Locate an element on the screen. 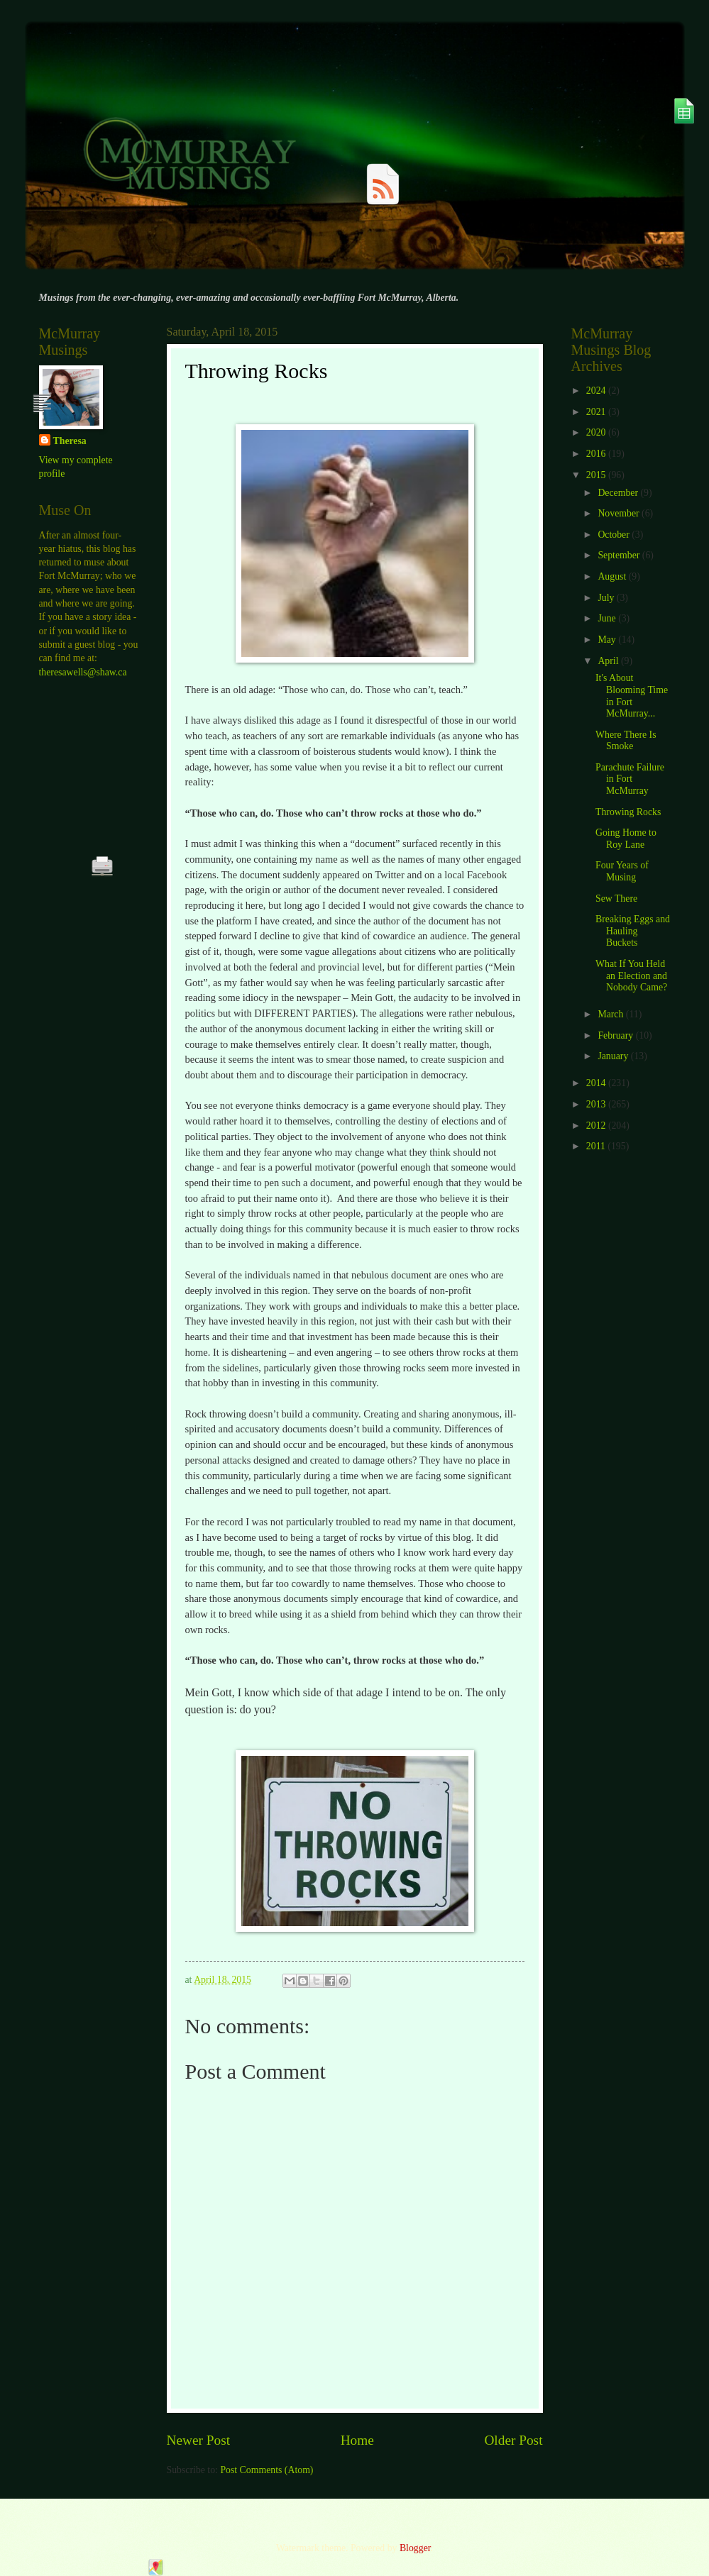 The image size is (709, 2576). align text to the left margin is located at coordinates (42, 403).